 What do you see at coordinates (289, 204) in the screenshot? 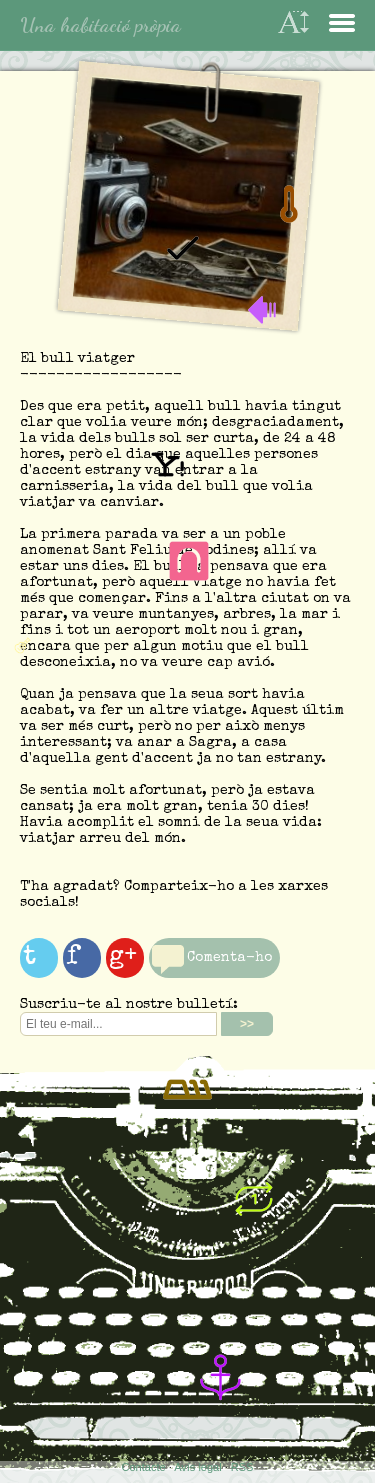
I see `view current temperature` at bounding box center [289, 204].